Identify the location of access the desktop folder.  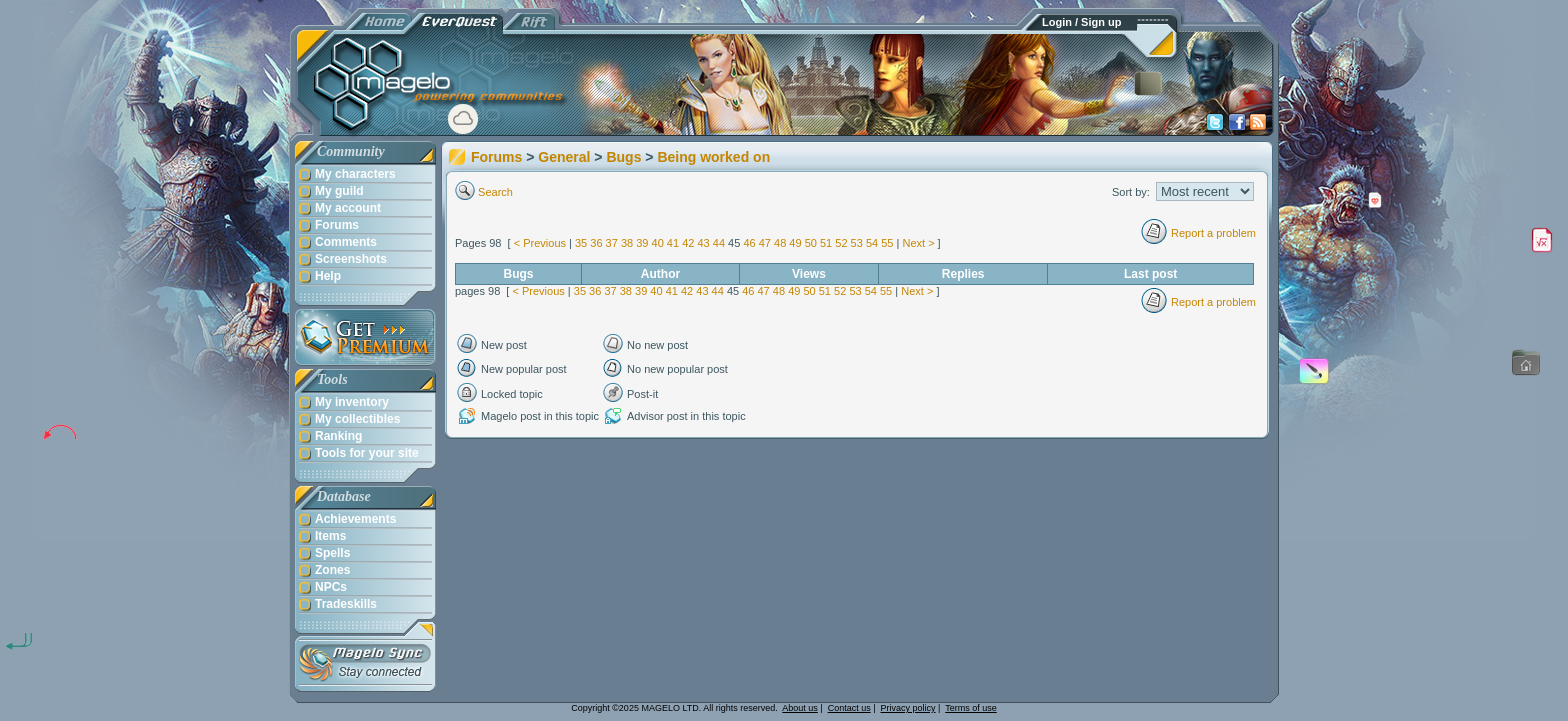
(1148, 83).